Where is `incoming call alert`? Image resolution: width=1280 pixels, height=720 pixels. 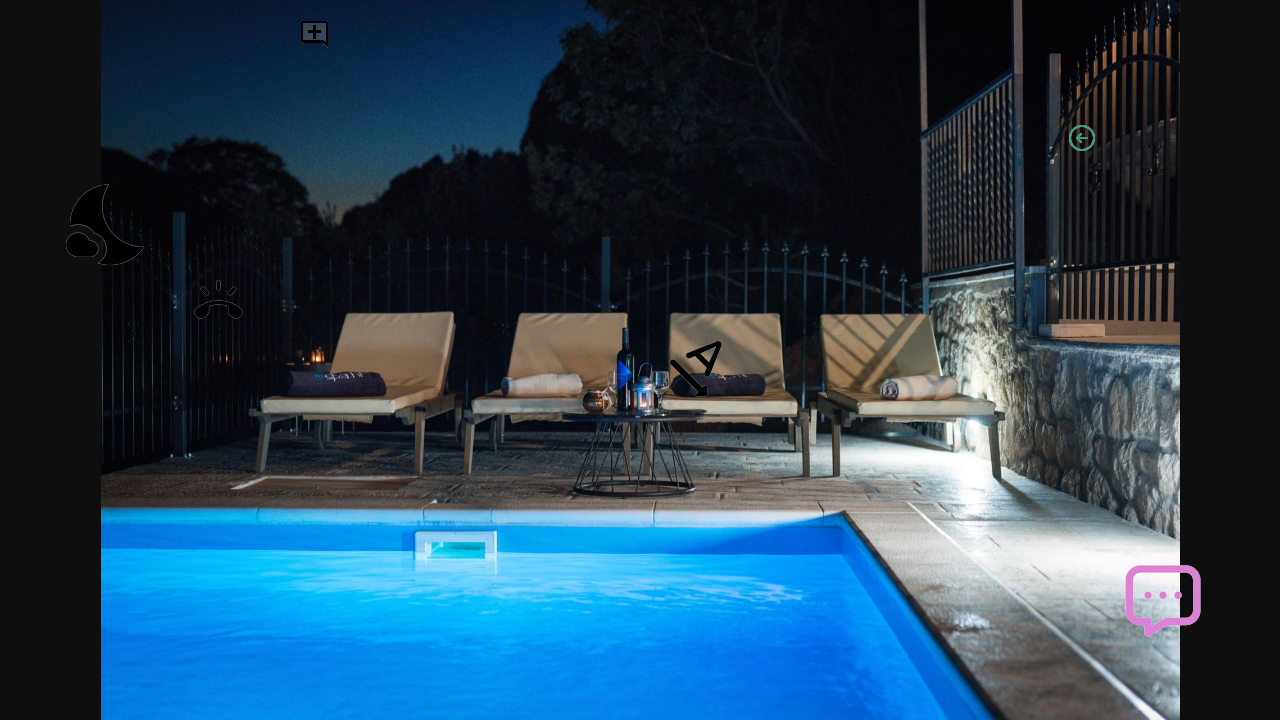
incoming call alert is located at coordinates (218, 300).